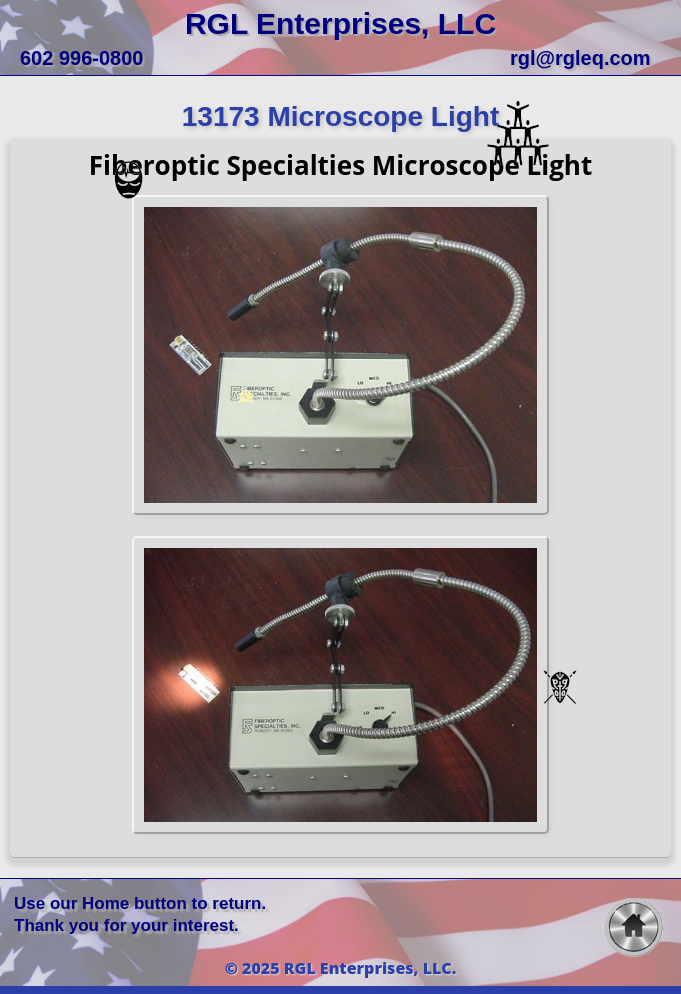 This screenshot has height=994, width=681. Describe the element at coordinates (518, 133) in the screenshot. I see `view team hierarchy or organization structure` at that location.